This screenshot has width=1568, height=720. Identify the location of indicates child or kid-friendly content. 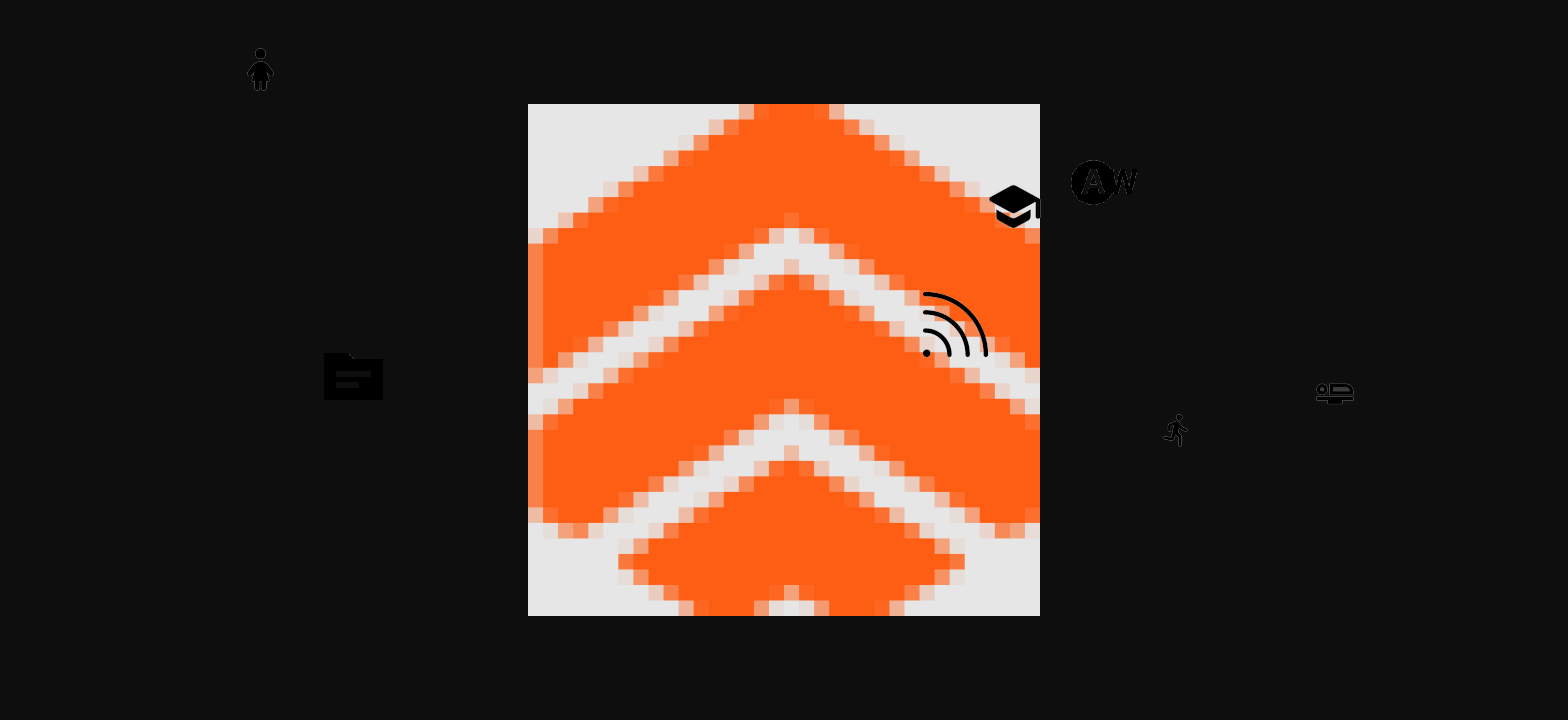
(260, 69).